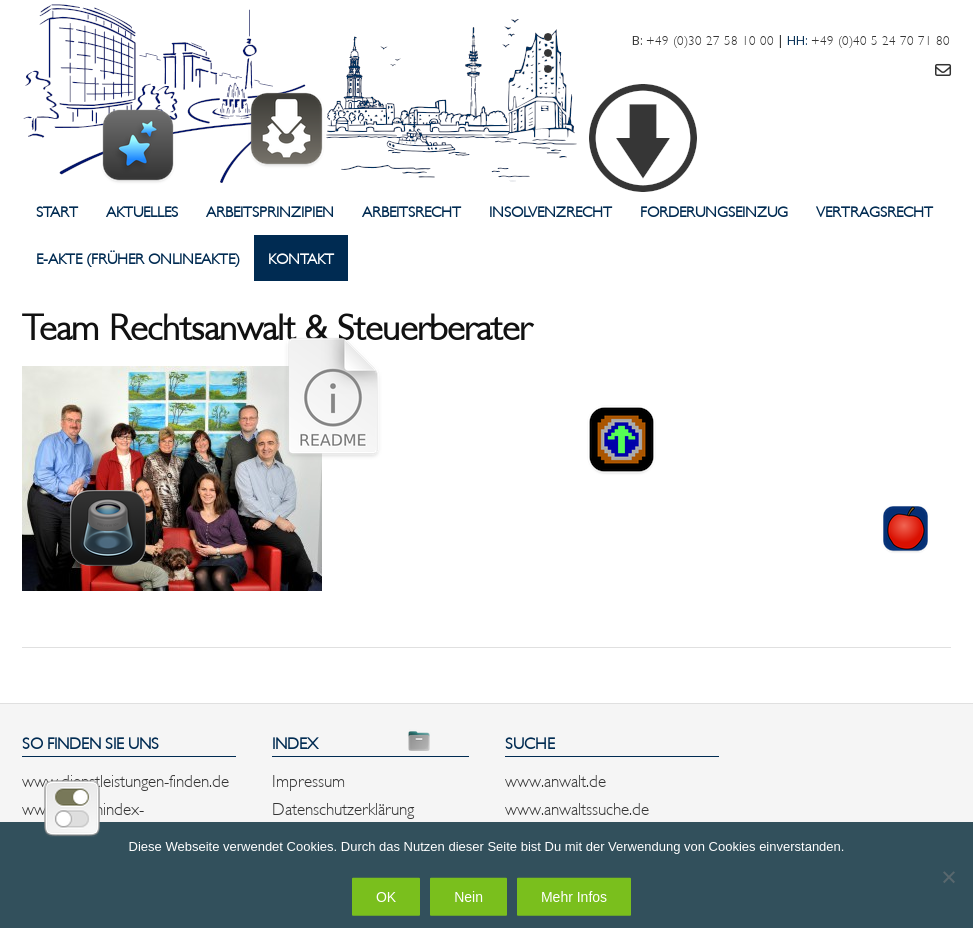 Image resolution: width=973 pixels, height=928 pixels. What do you see at coordinates (548, 53) in the screenshot?
I see `access more options or settings` at bounding box center [548, 53].